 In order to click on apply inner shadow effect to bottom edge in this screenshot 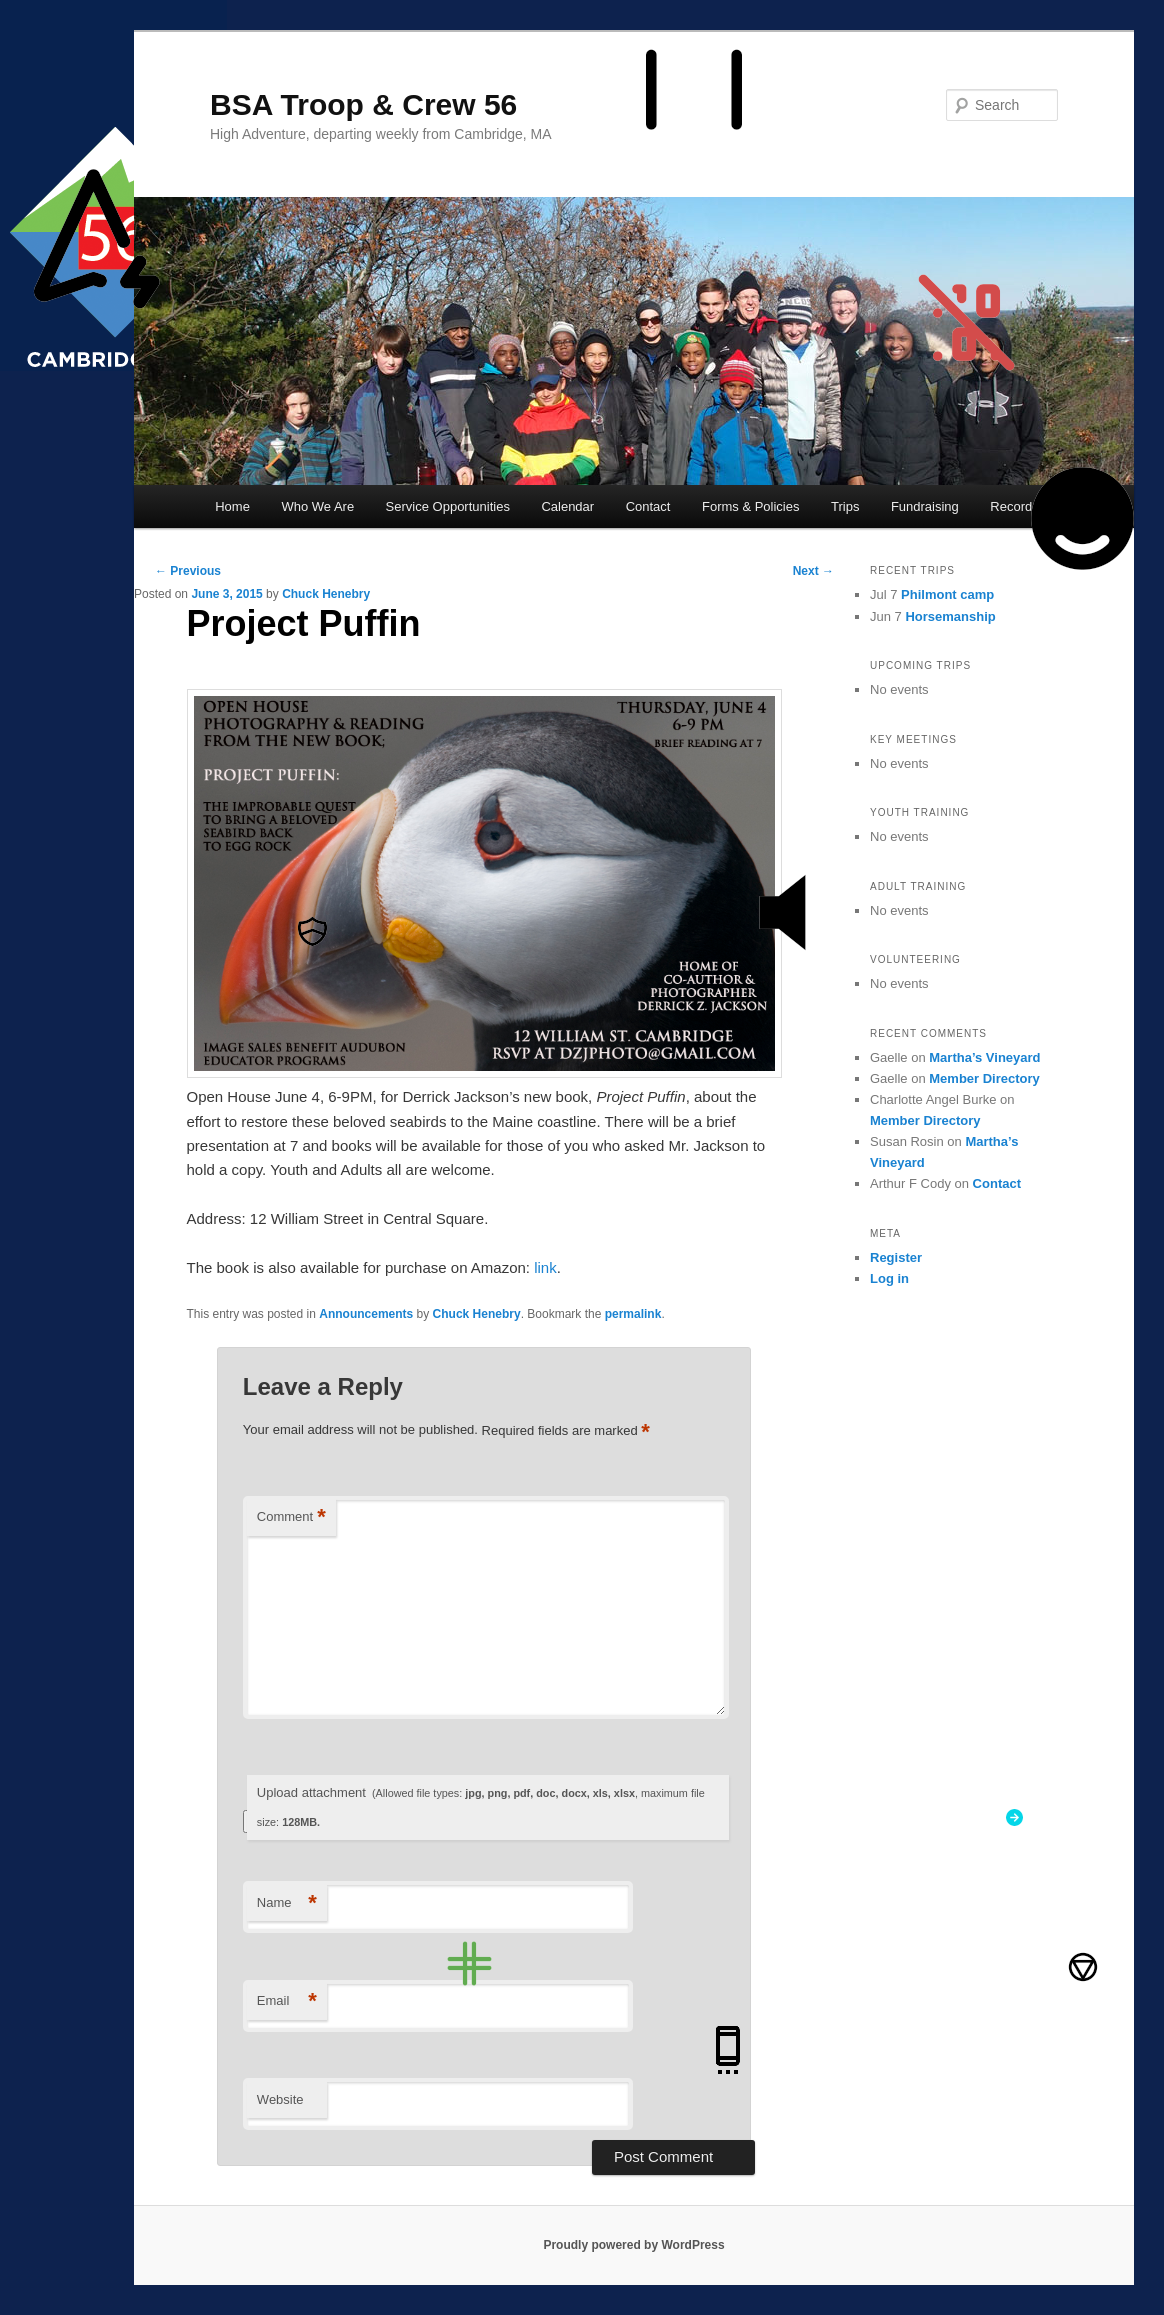, I will do `click(1082, 518)`.